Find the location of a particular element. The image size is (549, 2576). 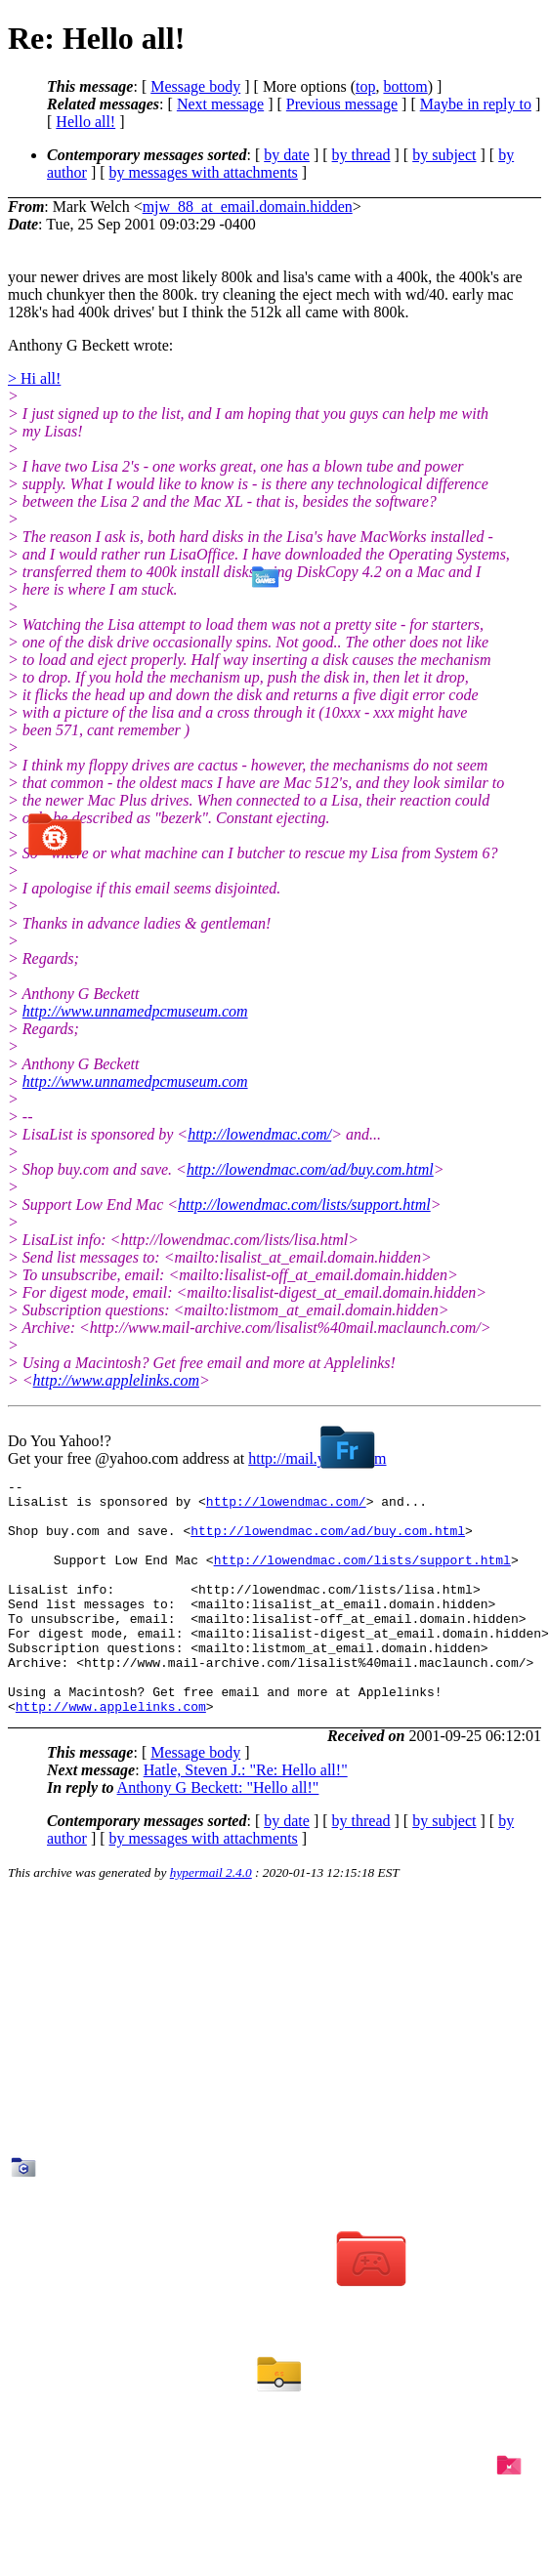

open folder containing C programming files is located at coordinates (23, 2168).